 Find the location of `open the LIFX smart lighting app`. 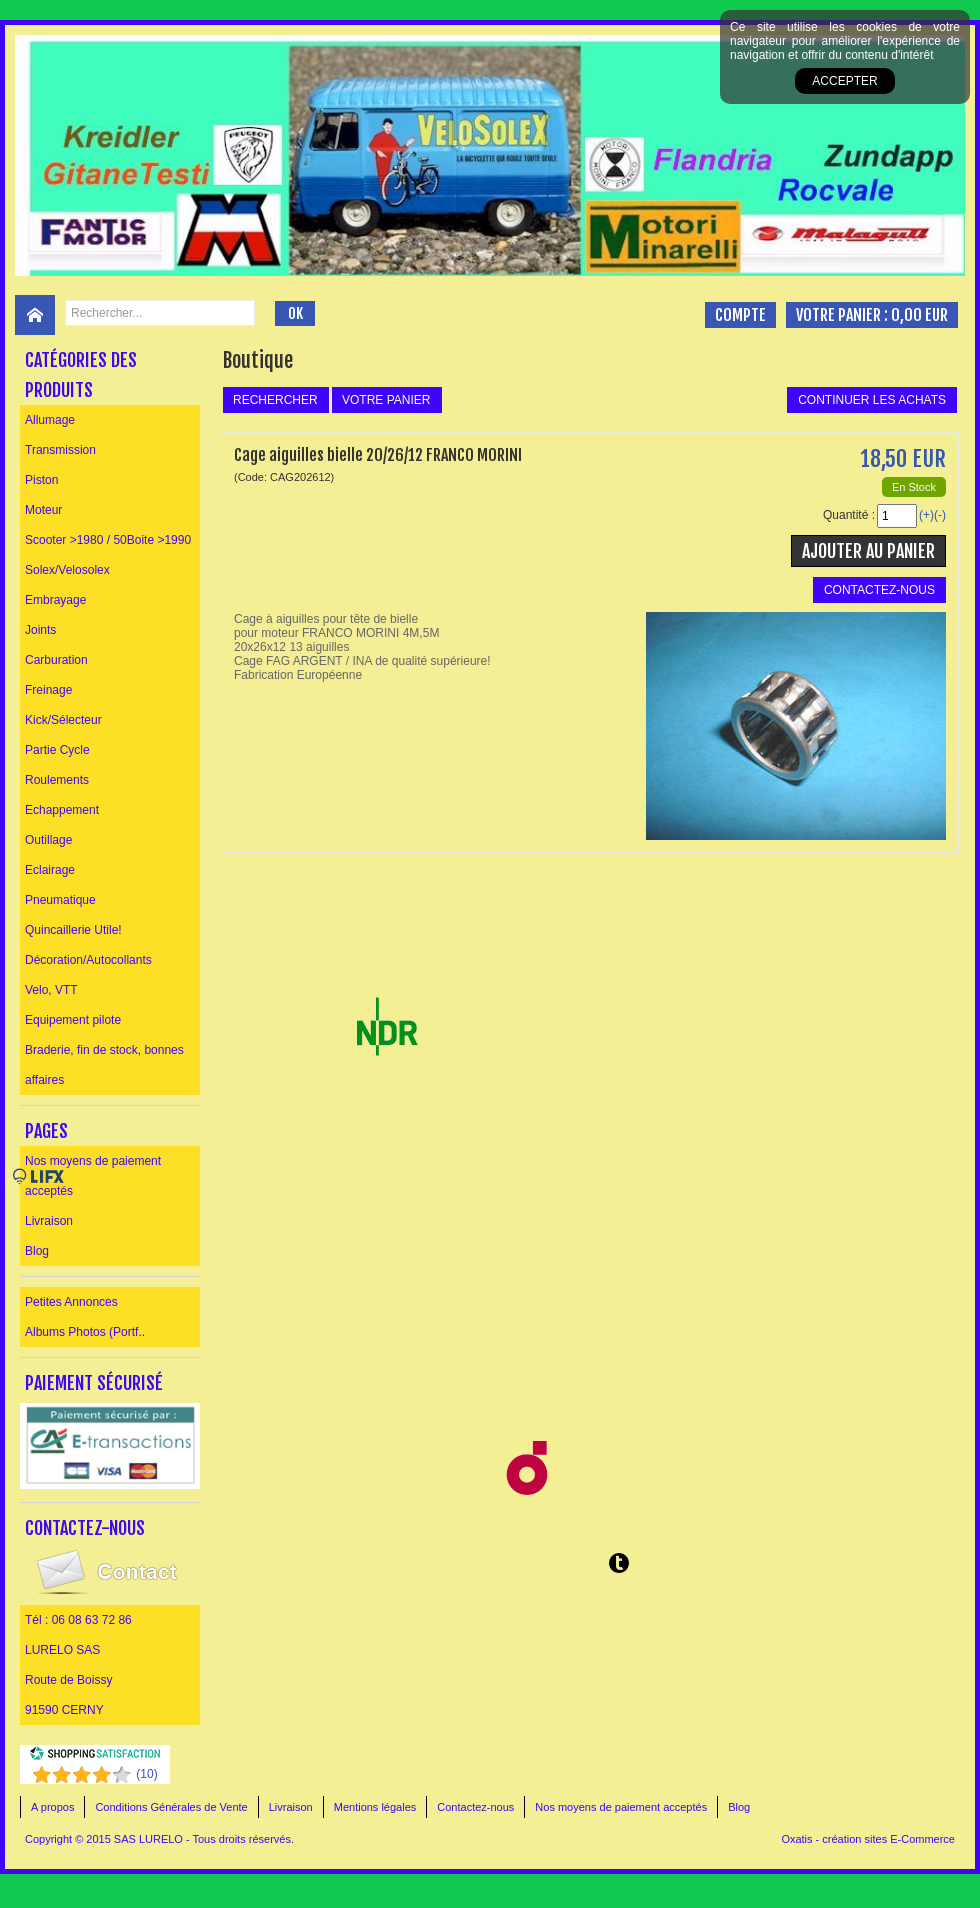

open the LIFX smart lighting app is located at coordinates (38, 1176).